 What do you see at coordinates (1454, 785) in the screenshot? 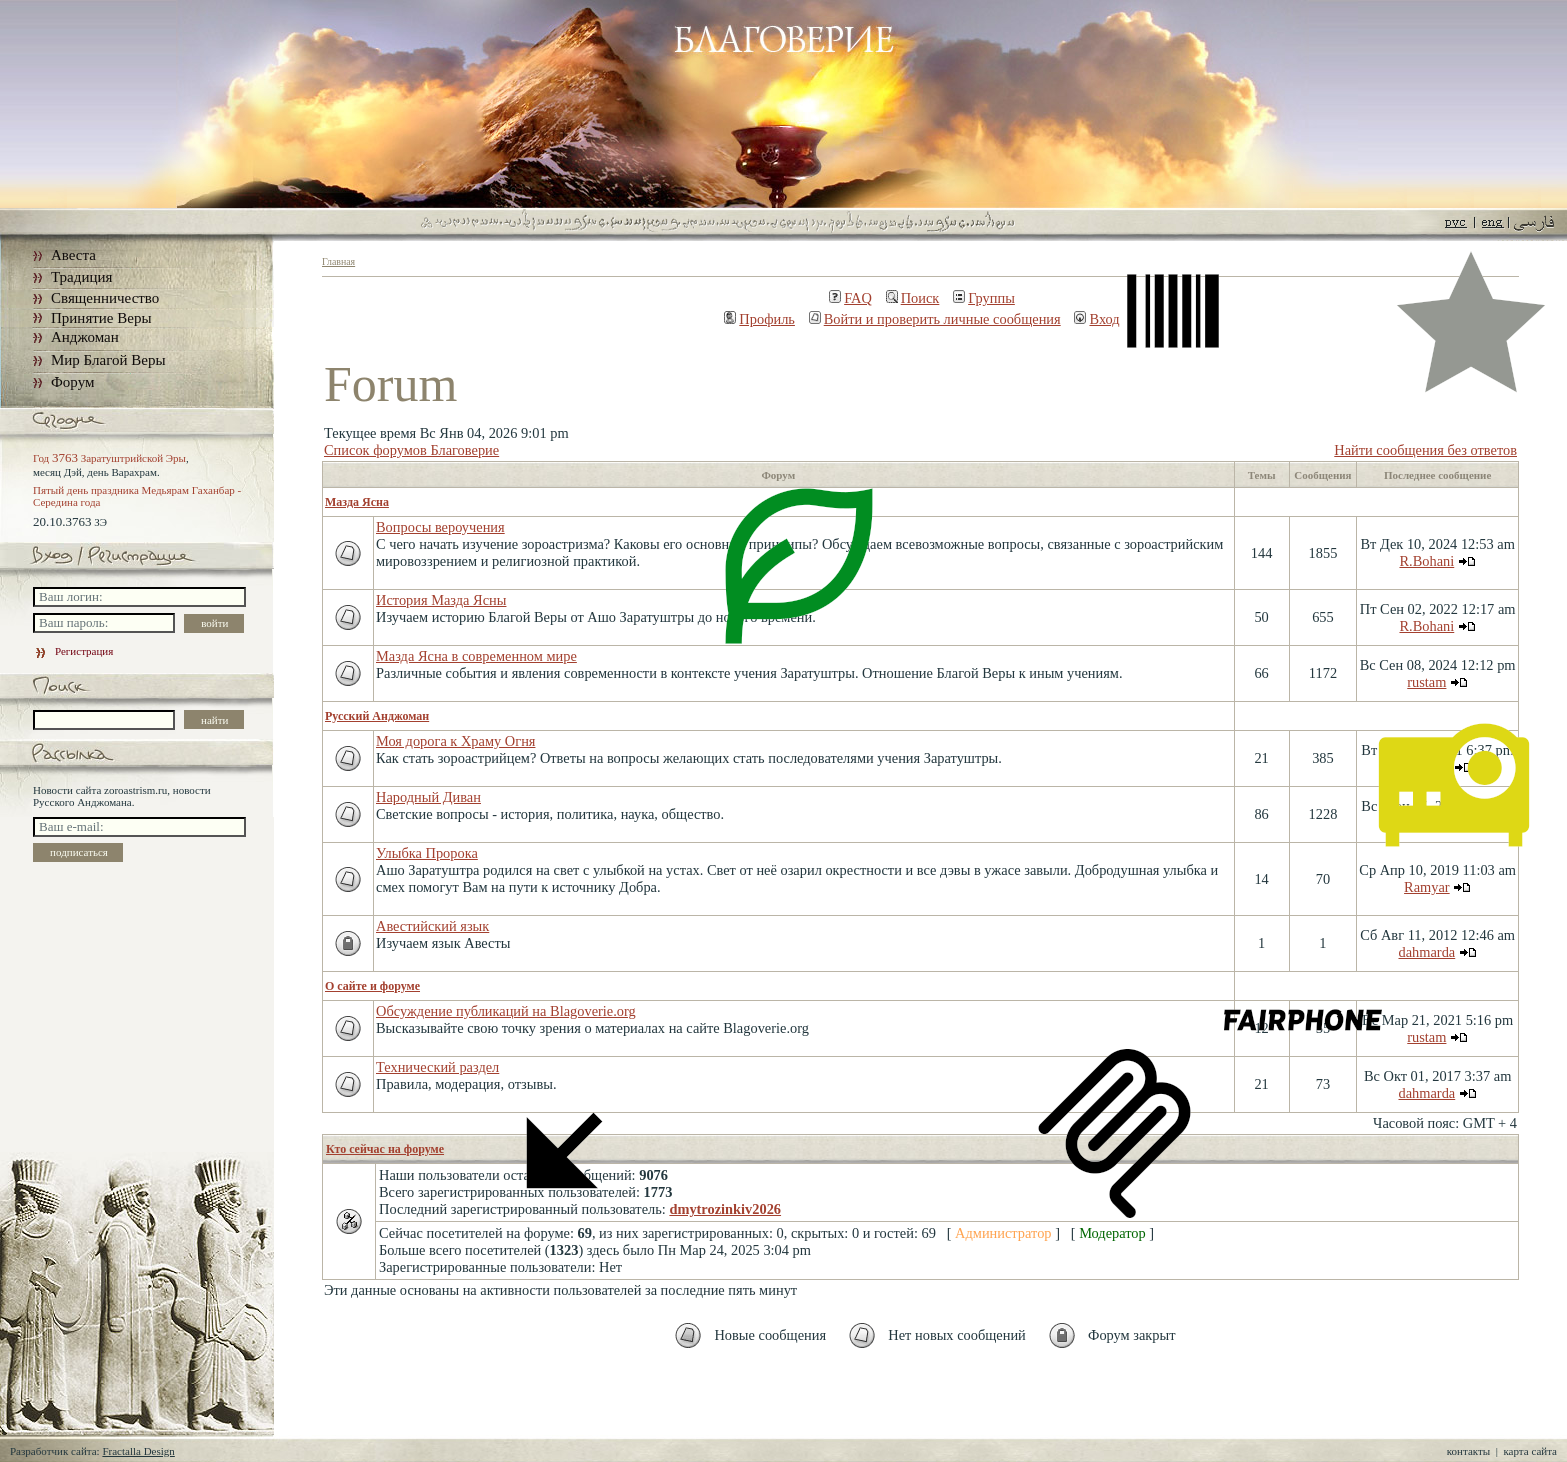
I see `start a presentation` at bounding box center [1454, 785].